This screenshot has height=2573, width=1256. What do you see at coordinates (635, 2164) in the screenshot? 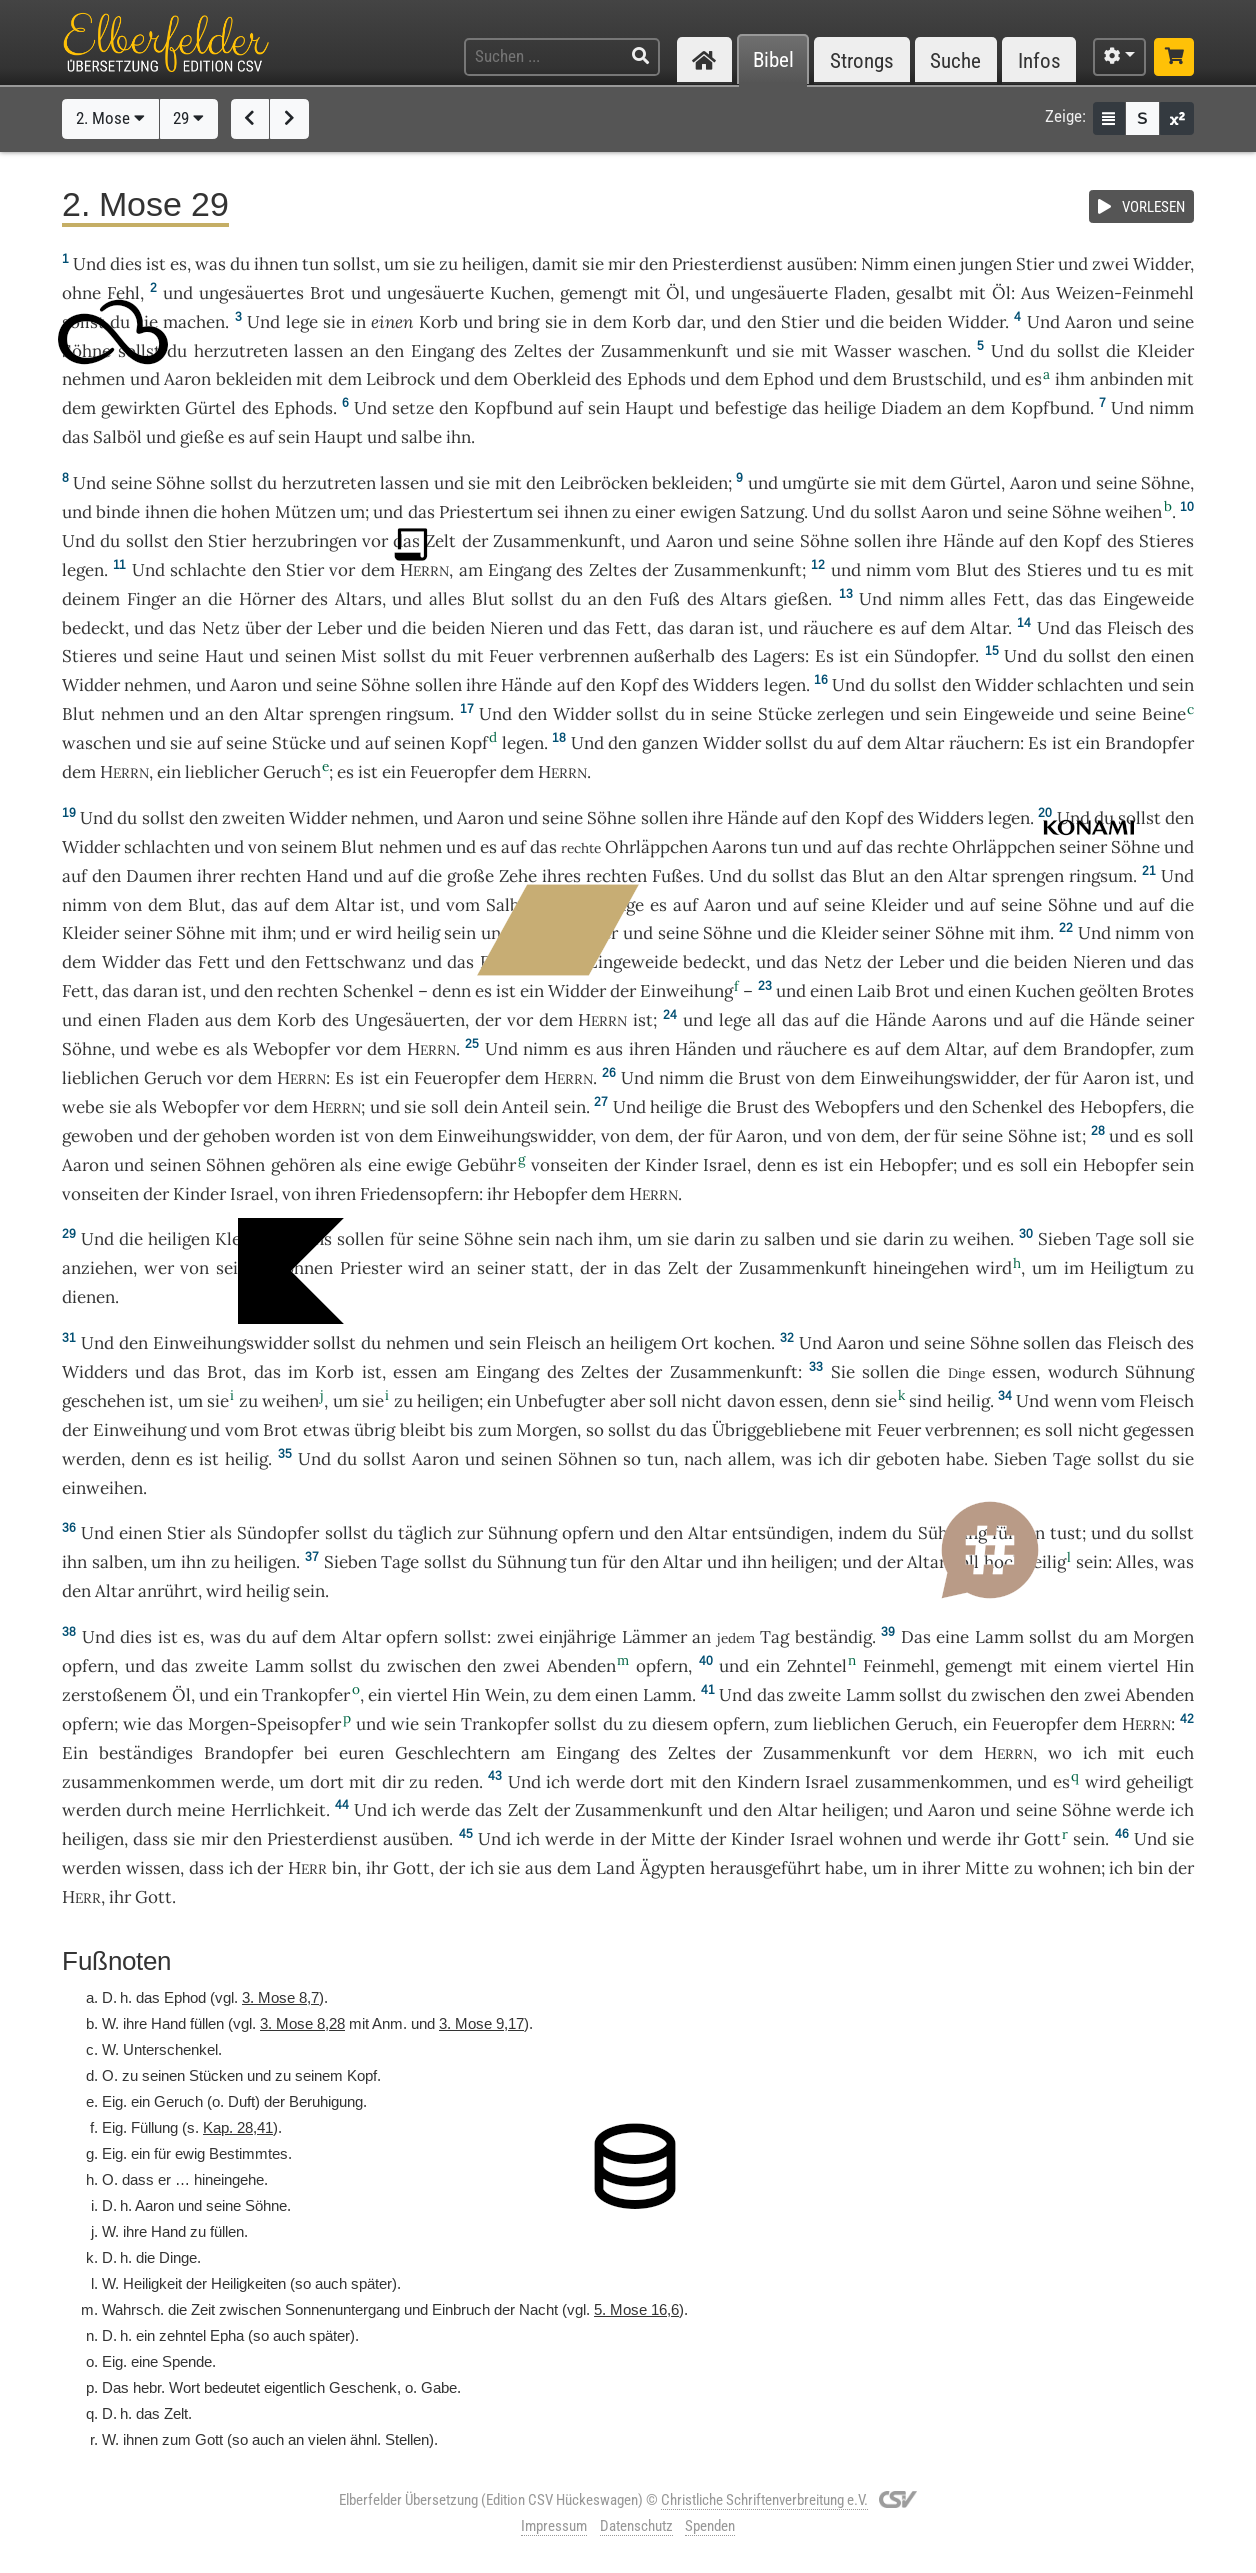
I see `access database storage` at bounding box center [635, 2164].